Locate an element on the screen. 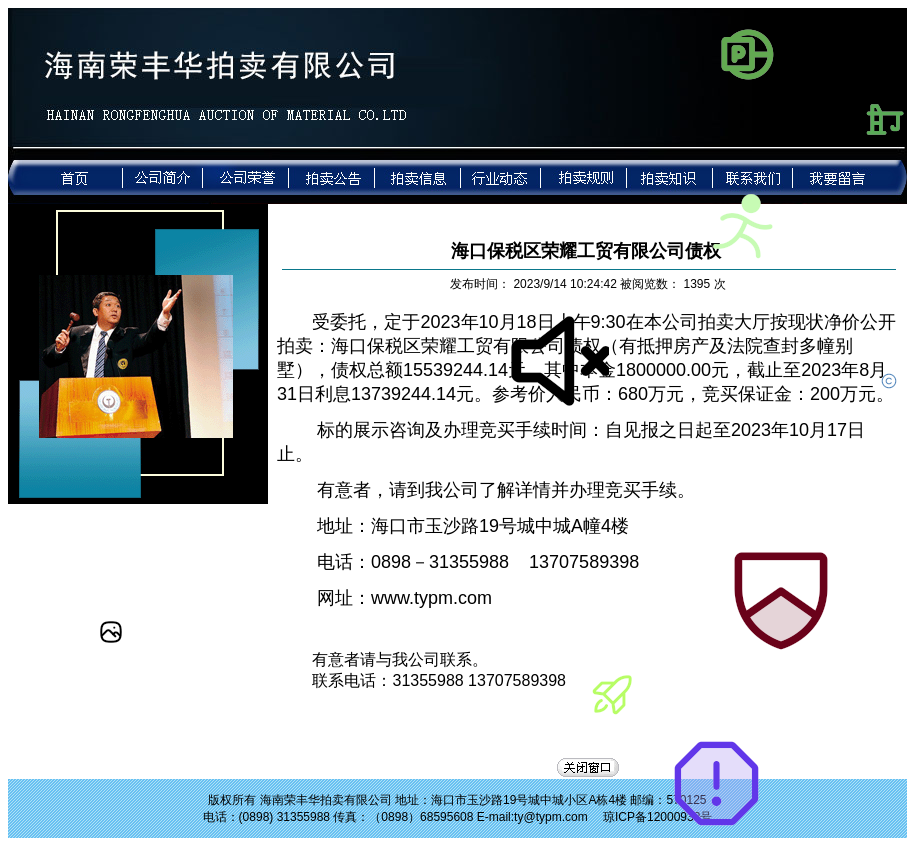  indicates copyrighted content is located at coordinates (889, 381).